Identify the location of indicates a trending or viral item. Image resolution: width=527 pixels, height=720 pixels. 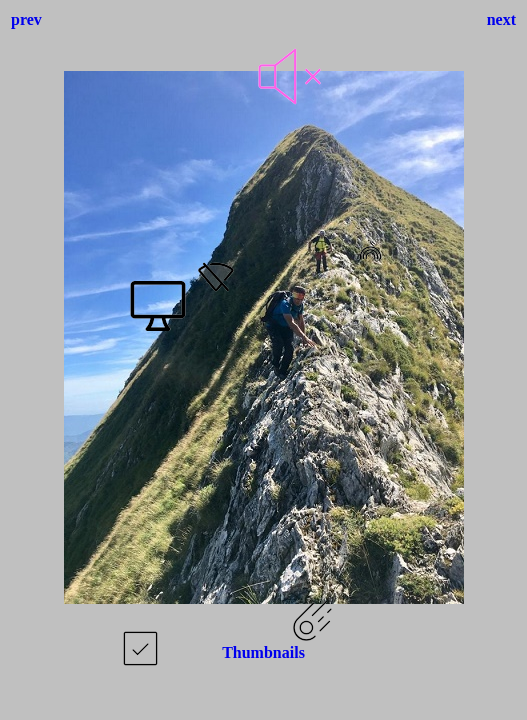
(312, 621).